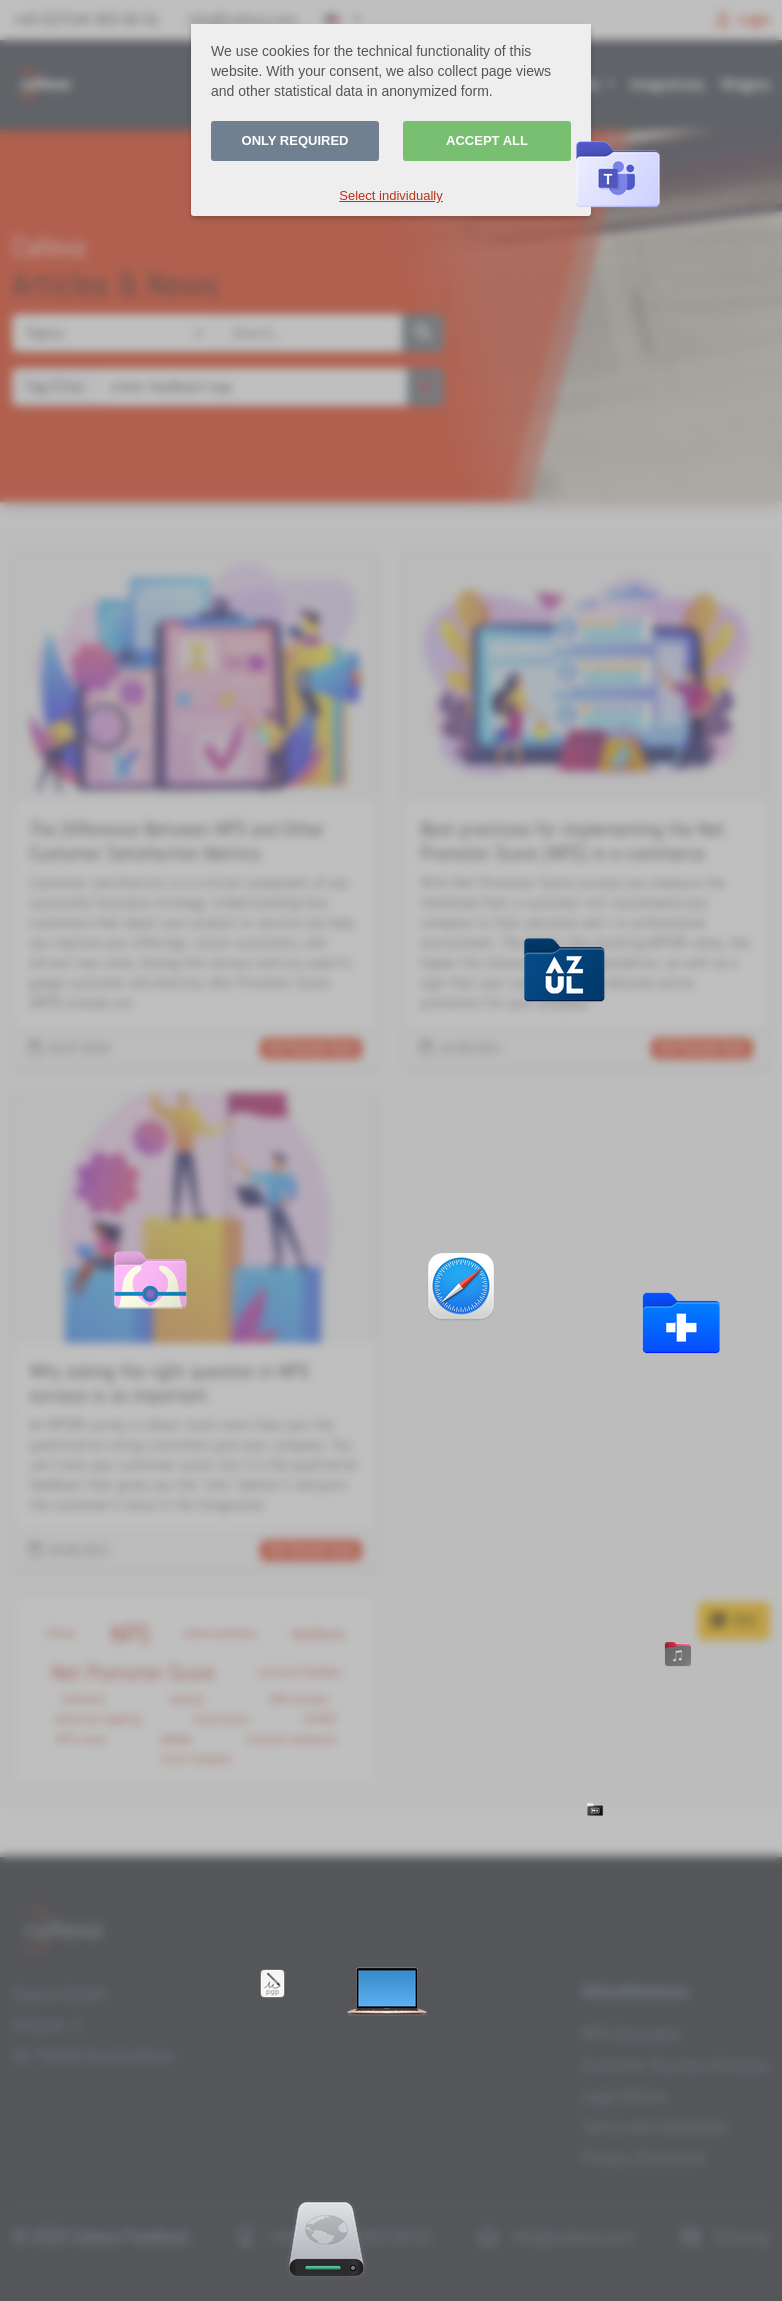  Describe the element at coordinates (595, 1810) in the screenshot. I see `folder containing markdown files` at that location.